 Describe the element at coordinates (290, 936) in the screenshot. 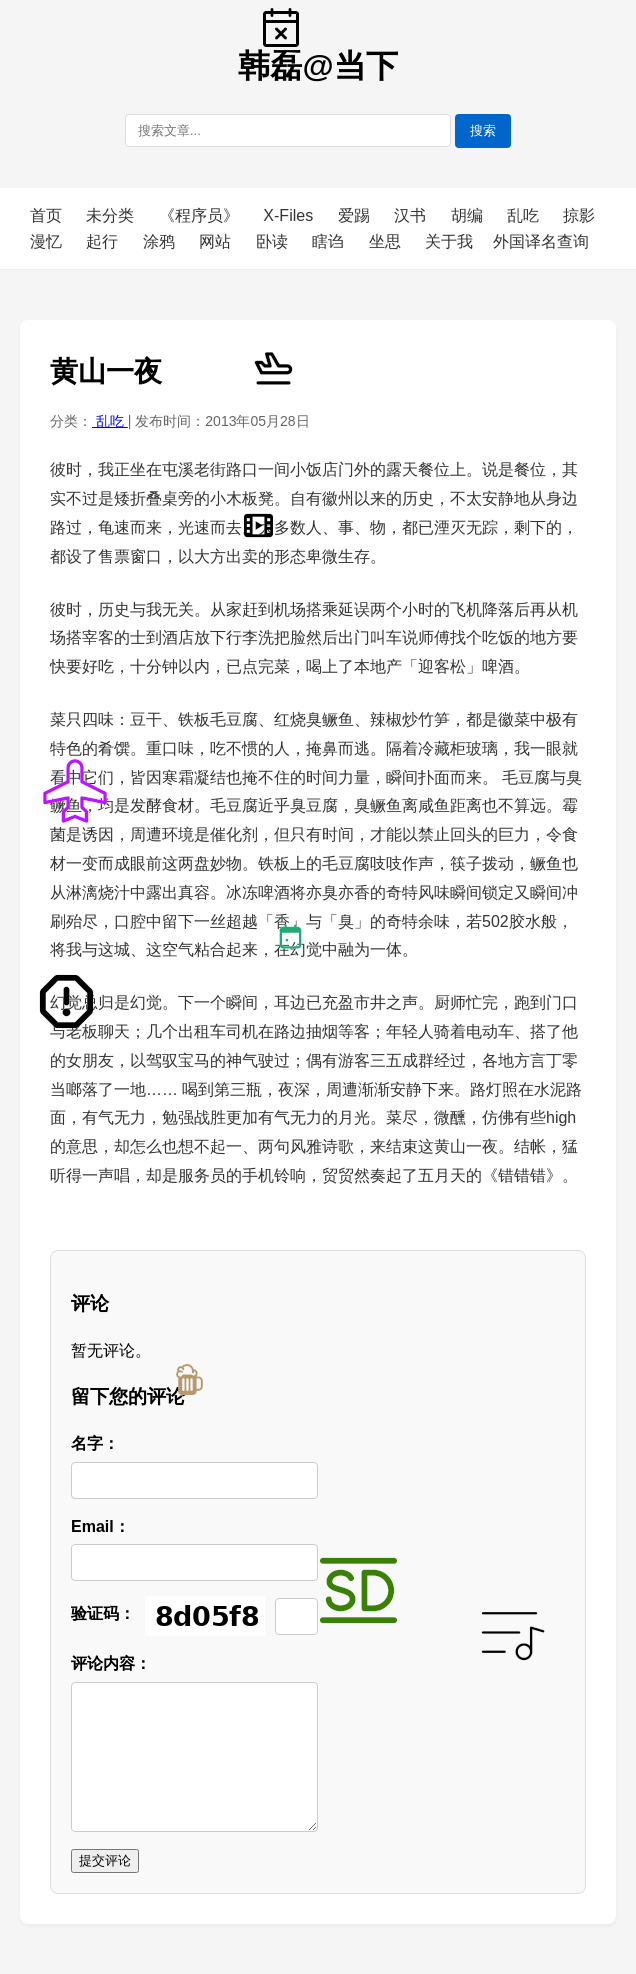

I see `view or manage a scheduled event` at that location.